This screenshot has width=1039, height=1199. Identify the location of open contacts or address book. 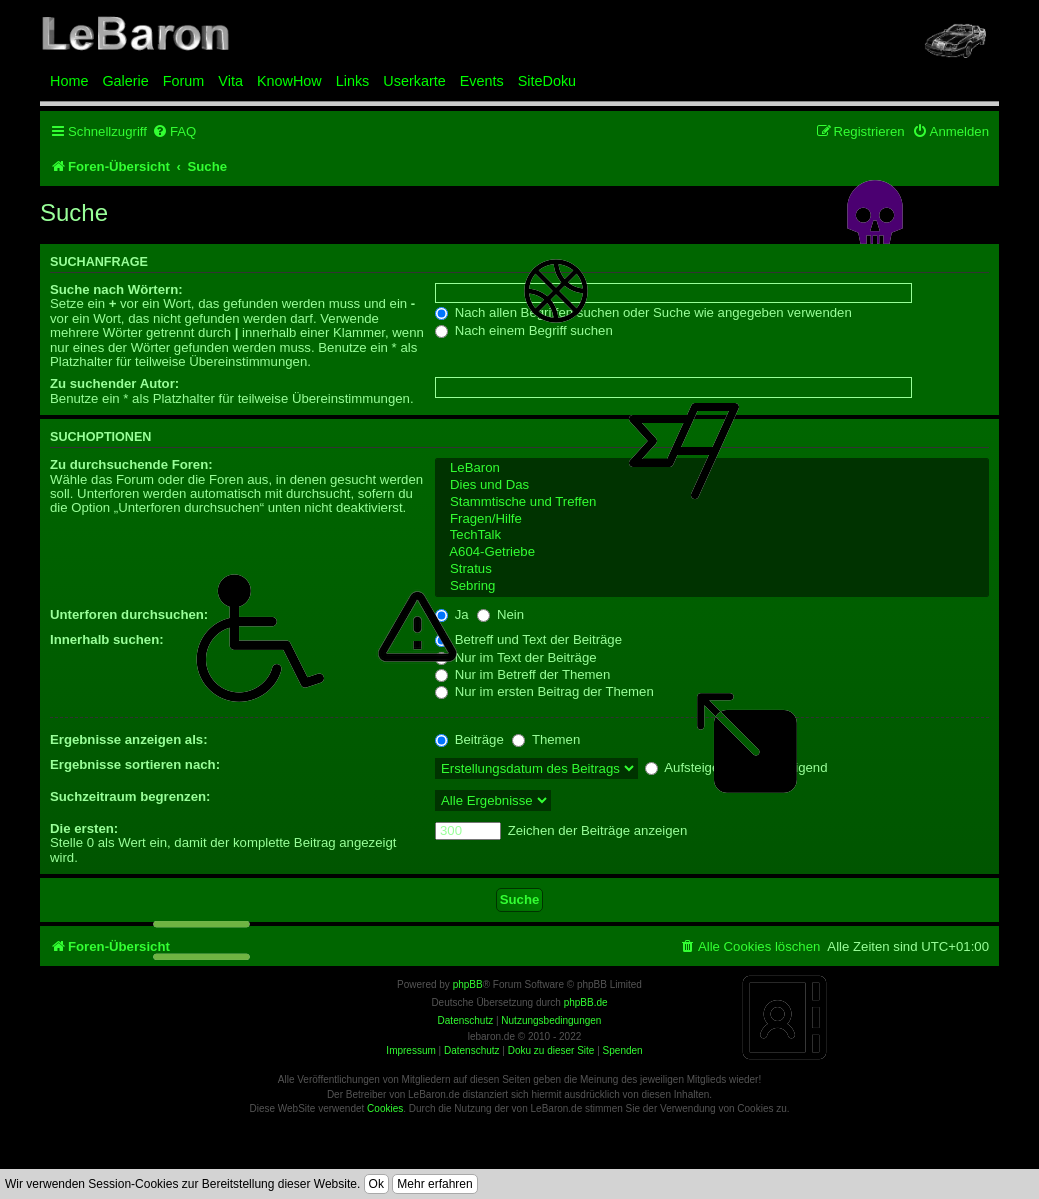
(784, 1017).